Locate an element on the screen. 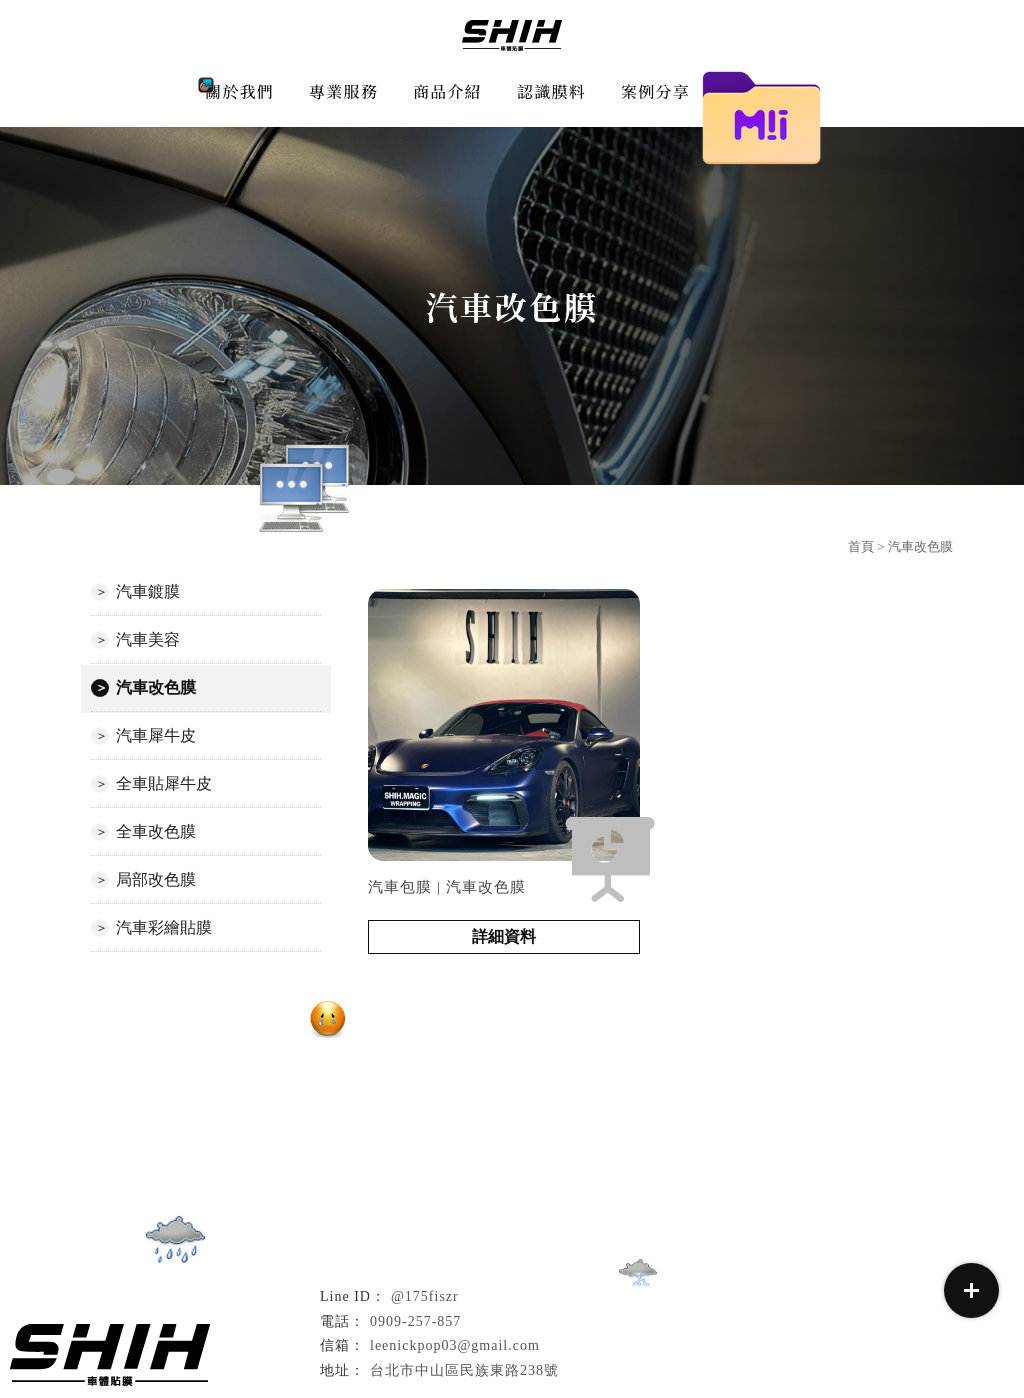 Image resolution: width=1024 pixels, height=1398 pixels. open wondershare filmii video projects folder is located at coordinates (761, 121).